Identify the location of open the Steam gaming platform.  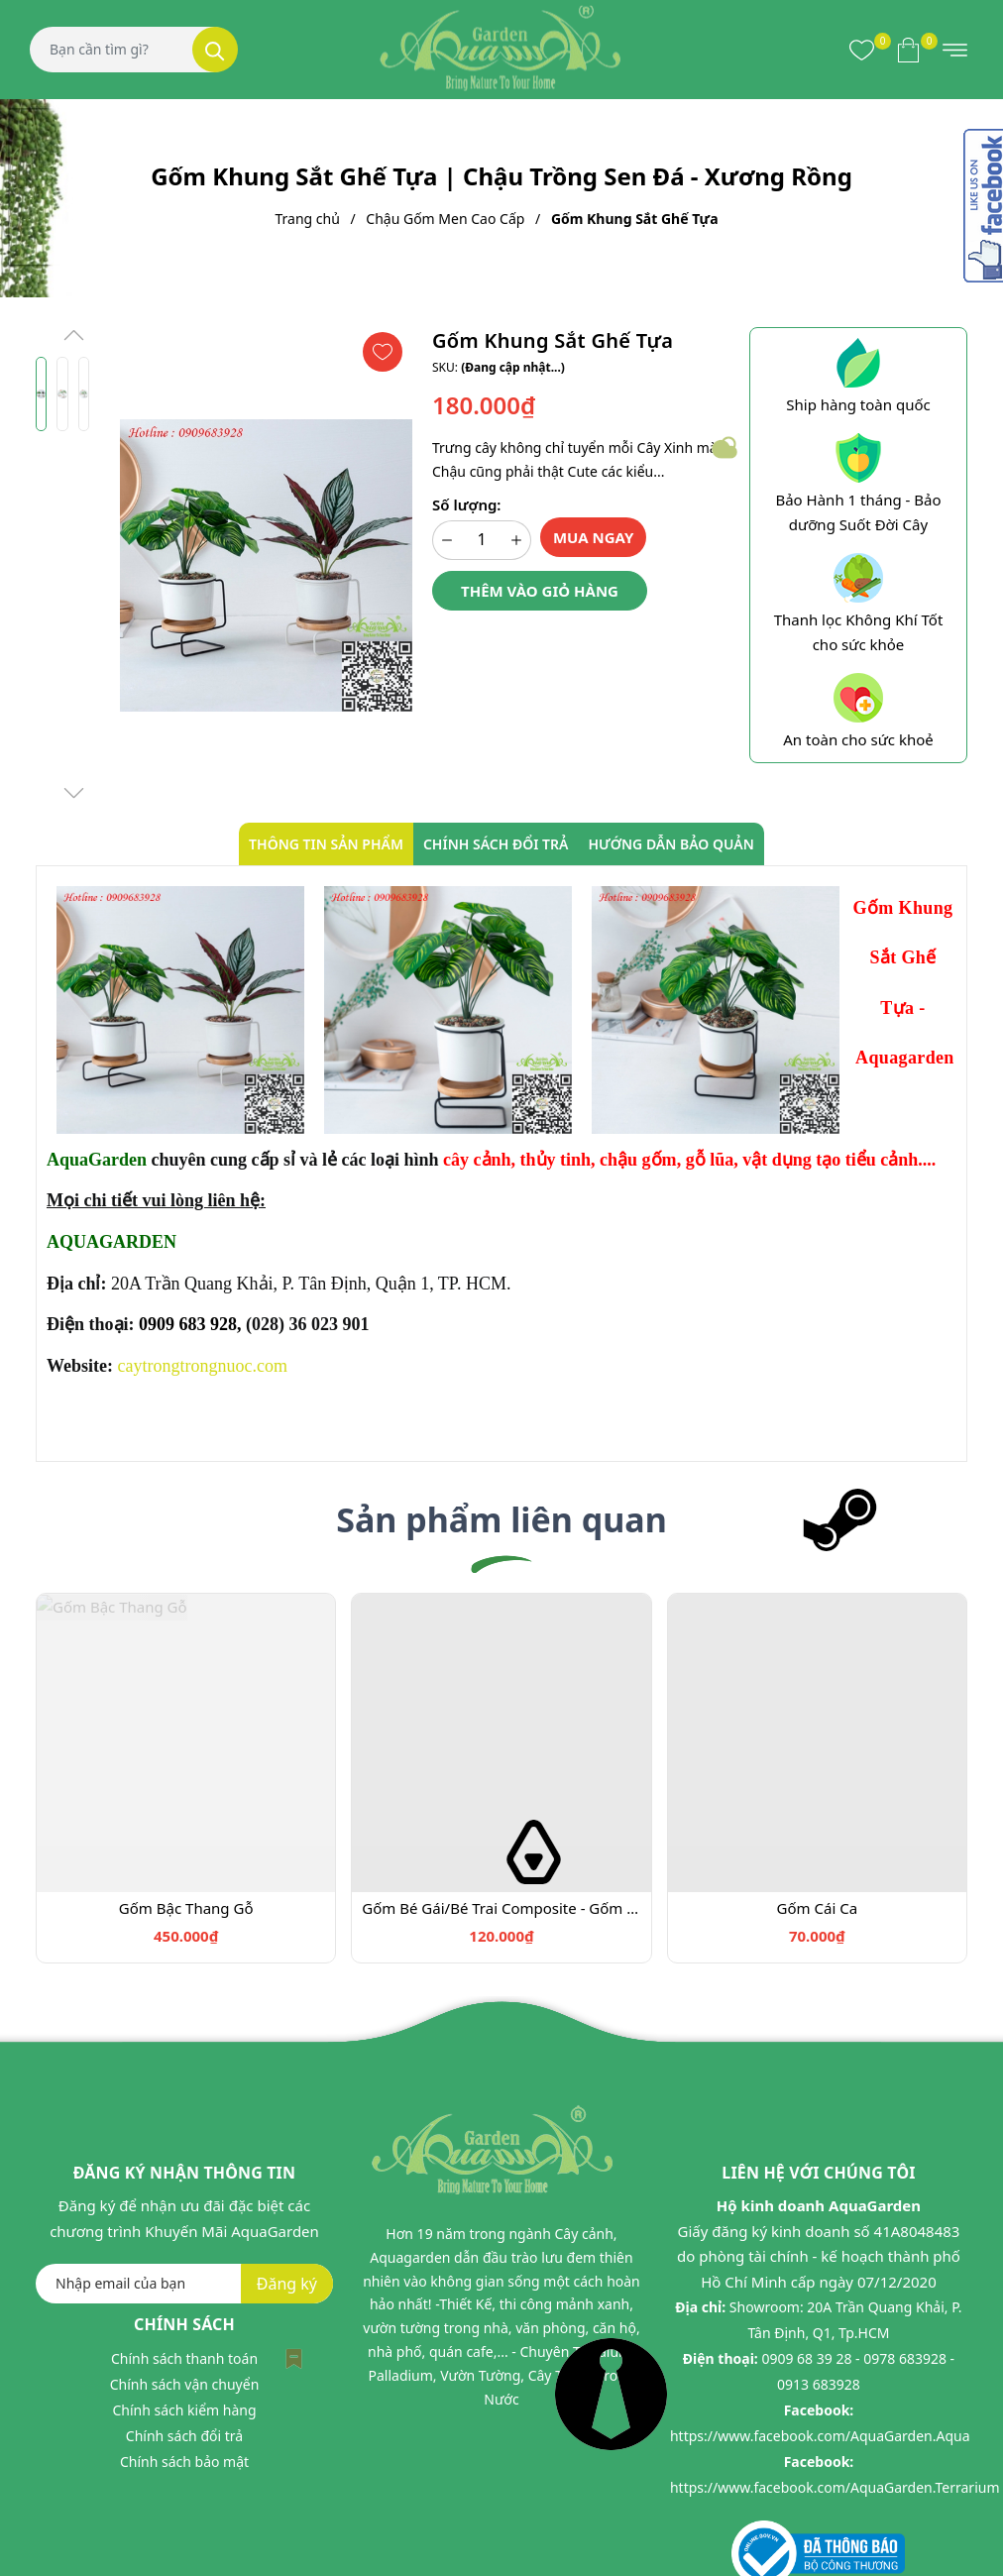
(839, 1519).